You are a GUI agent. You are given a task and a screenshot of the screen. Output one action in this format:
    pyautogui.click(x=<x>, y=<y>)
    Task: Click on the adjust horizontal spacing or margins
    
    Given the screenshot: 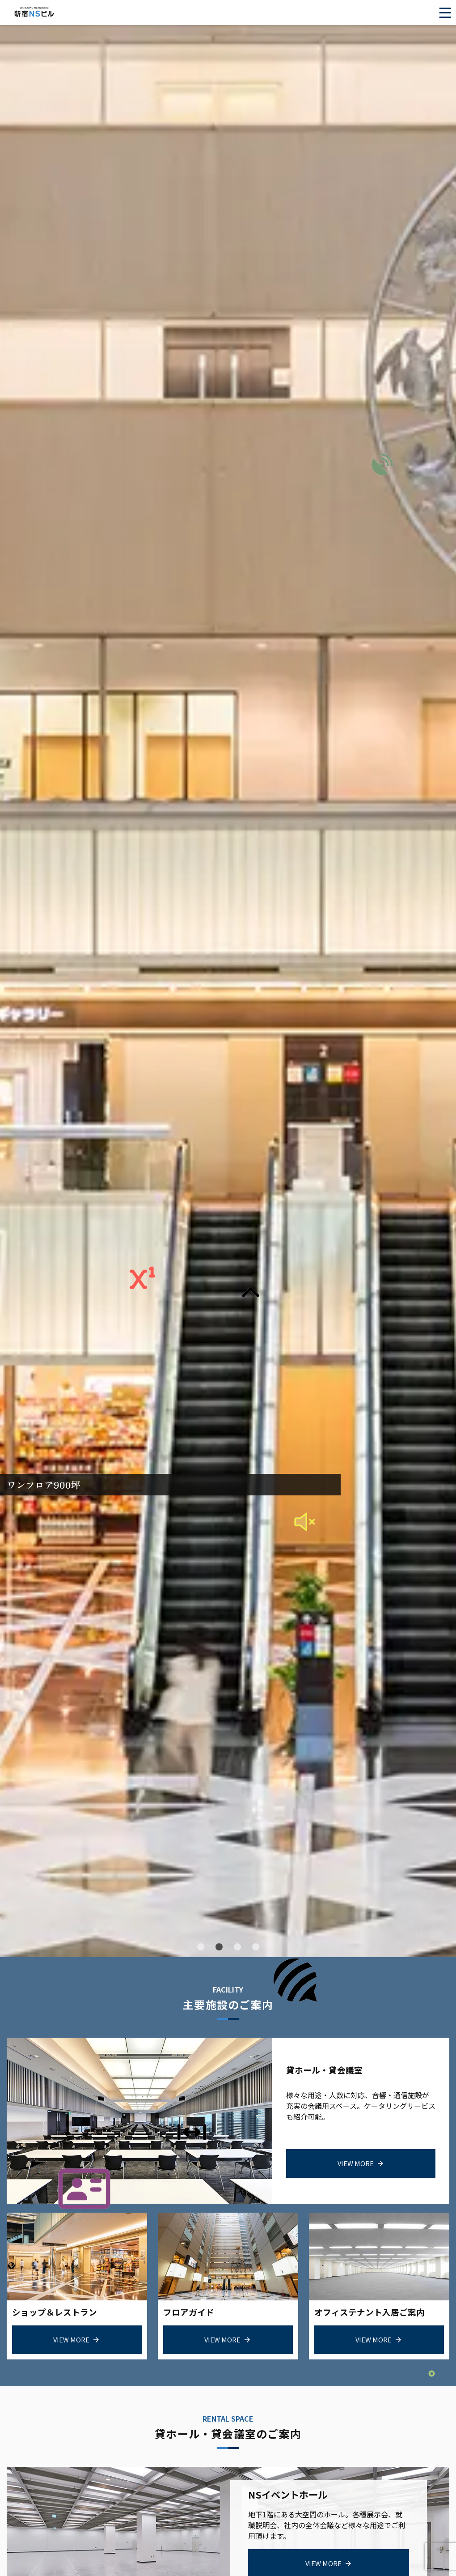 What is the action you would take?
    pyautogui.click(x=192, y=2132)
    